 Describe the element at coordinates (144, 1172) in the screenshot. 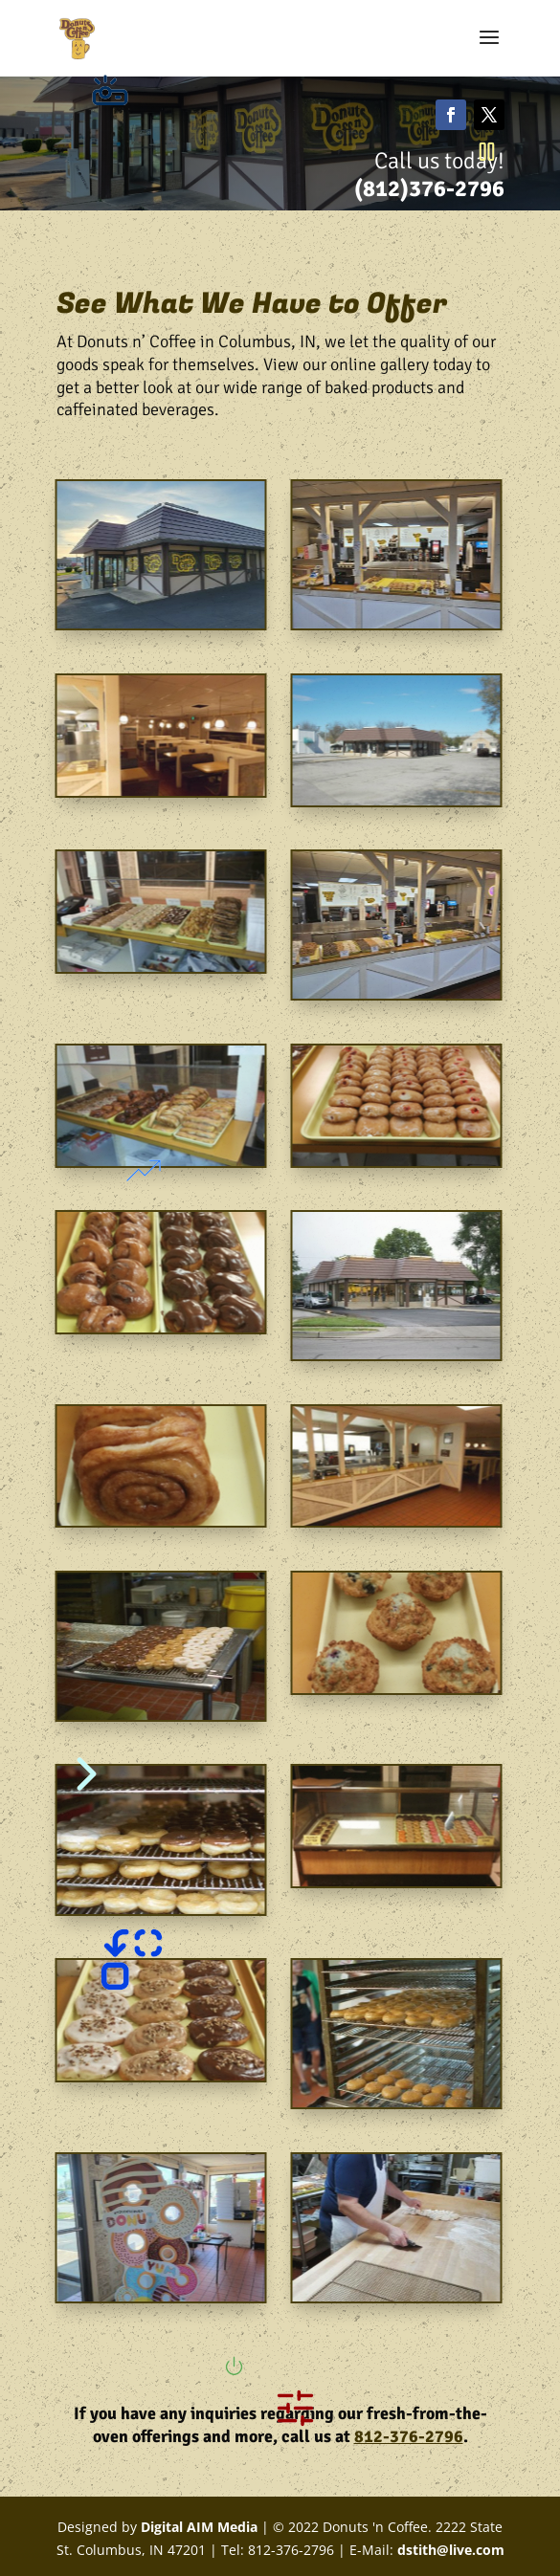

I see `view trending or popular content` at that location.